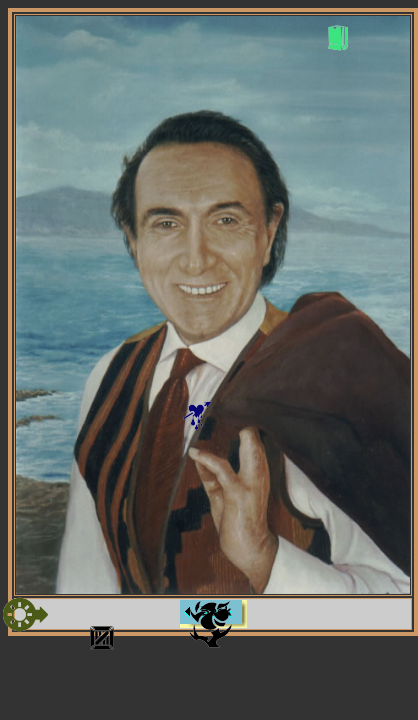 The height and width of the screenshot is (720, 418). I want to click on indicates heartbreak or emotional damage status, so click(197, 415).